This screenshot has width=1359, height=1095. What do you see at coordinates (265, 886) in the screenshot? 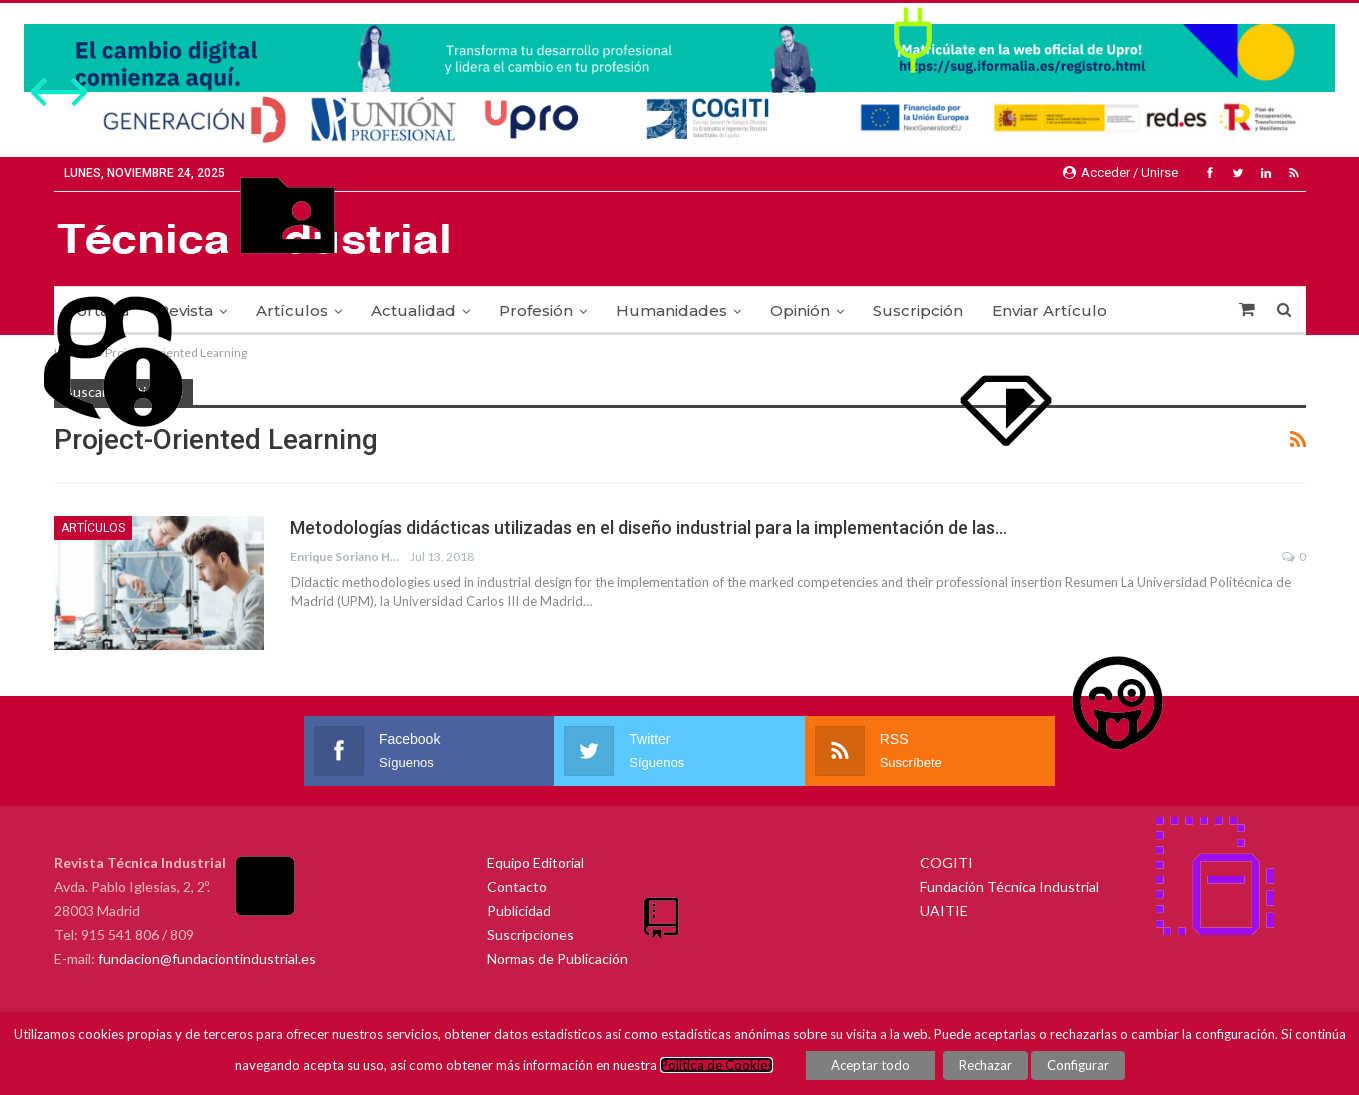
I see `a filled checkbox or selected state` at bounding box center [265, 886].